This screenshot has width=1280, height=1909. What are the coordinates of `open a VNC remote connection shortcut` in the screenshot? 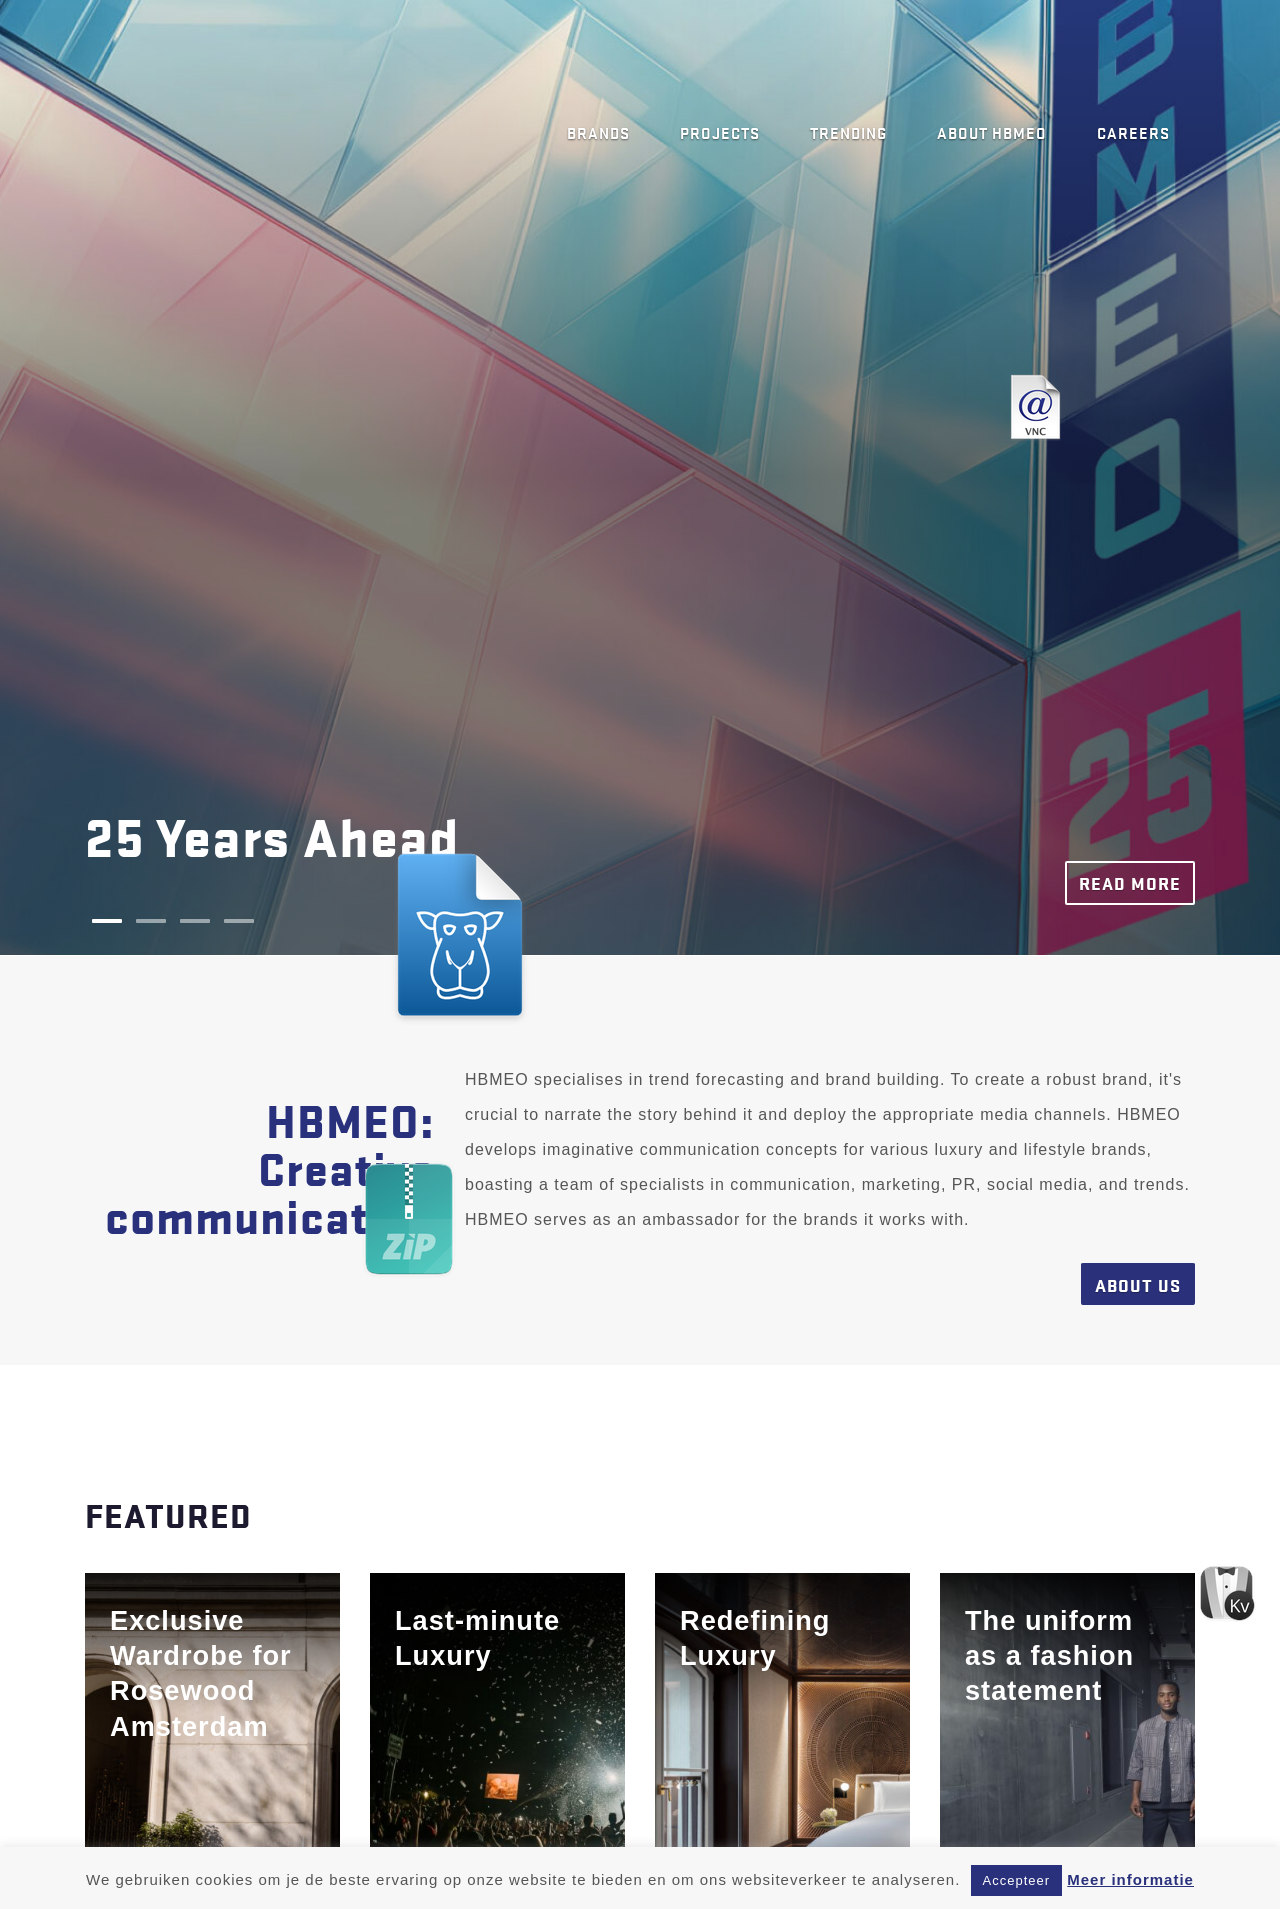 It's located at (1035, 408).